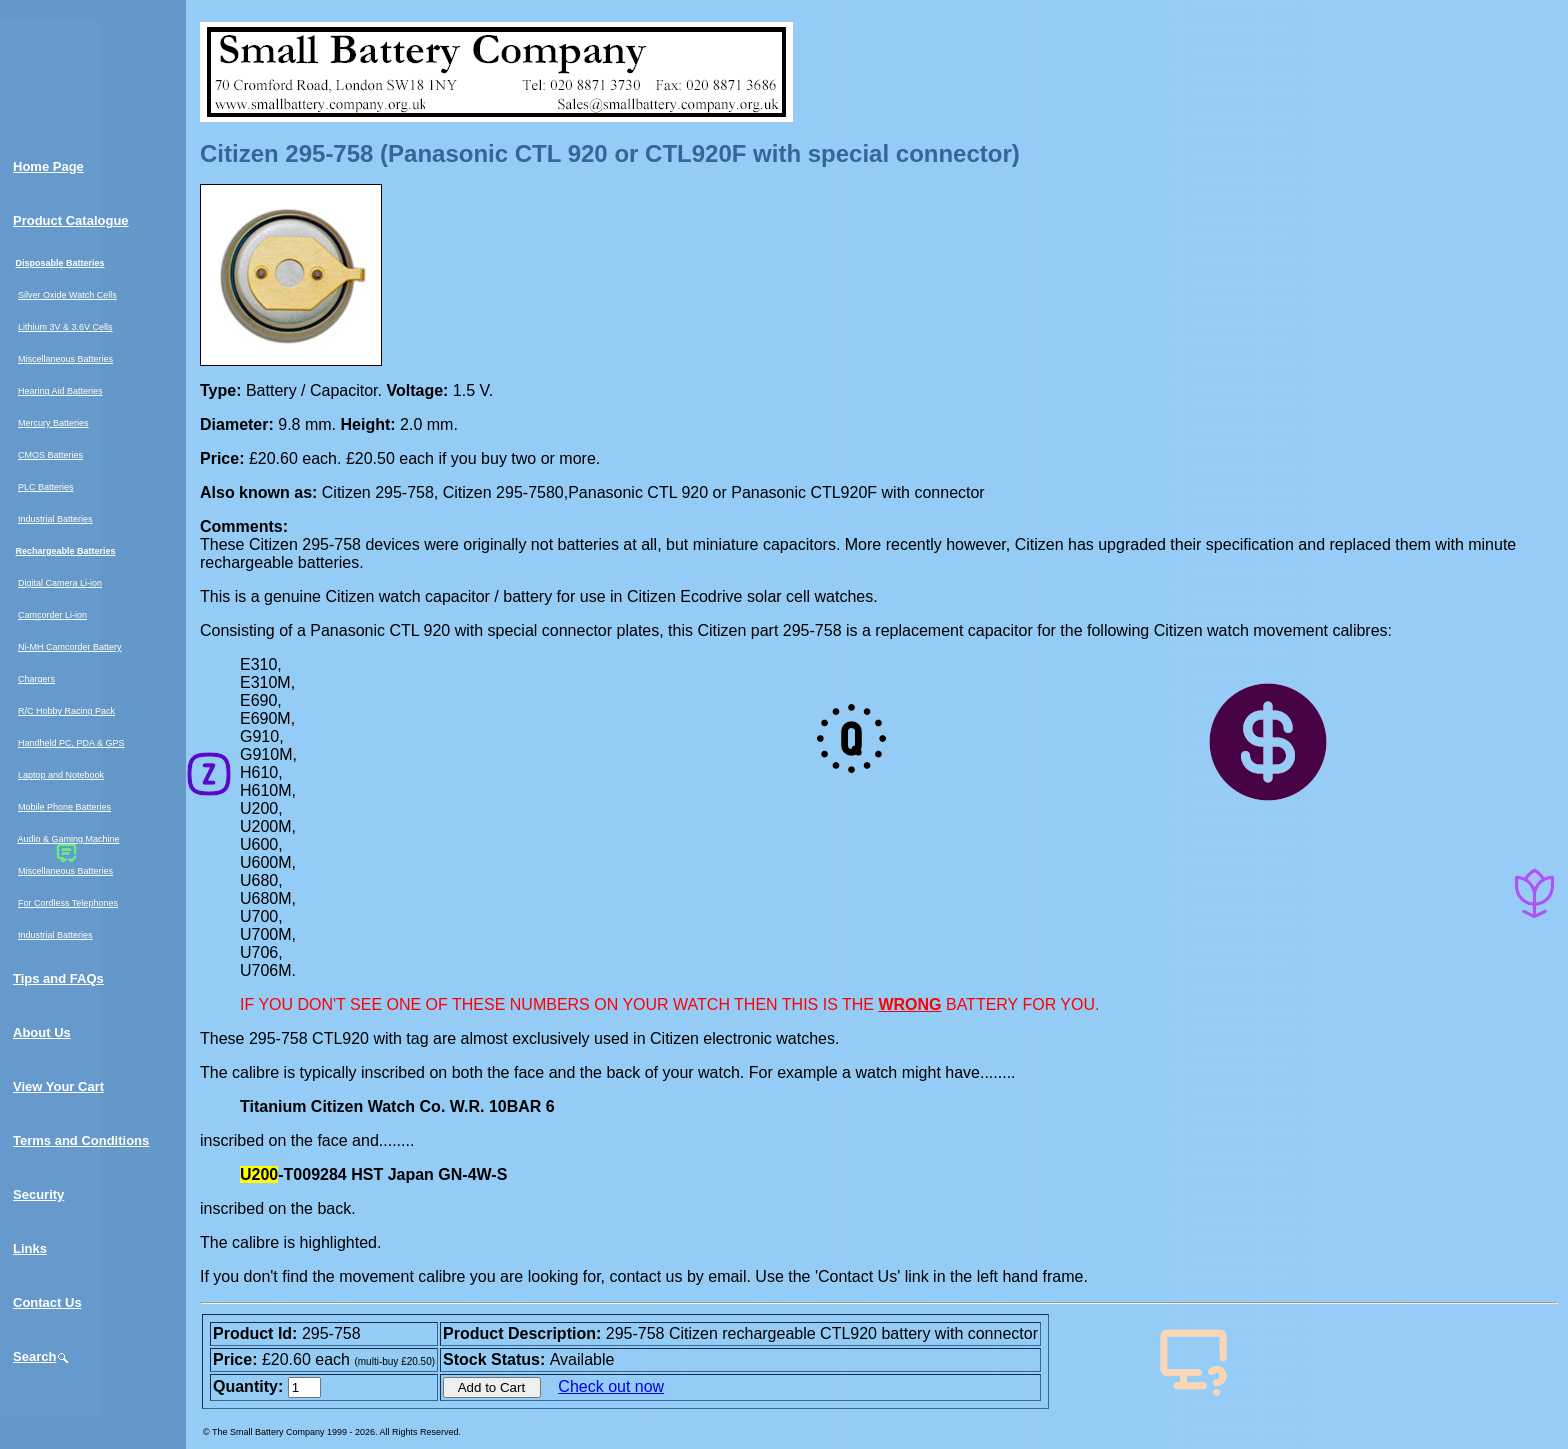 This screenshot has width=1568, height=1449. What do you see at coordinates (66, 852) in the screenshot?
I see `message sent successfully` at bounding box center [66, 852].